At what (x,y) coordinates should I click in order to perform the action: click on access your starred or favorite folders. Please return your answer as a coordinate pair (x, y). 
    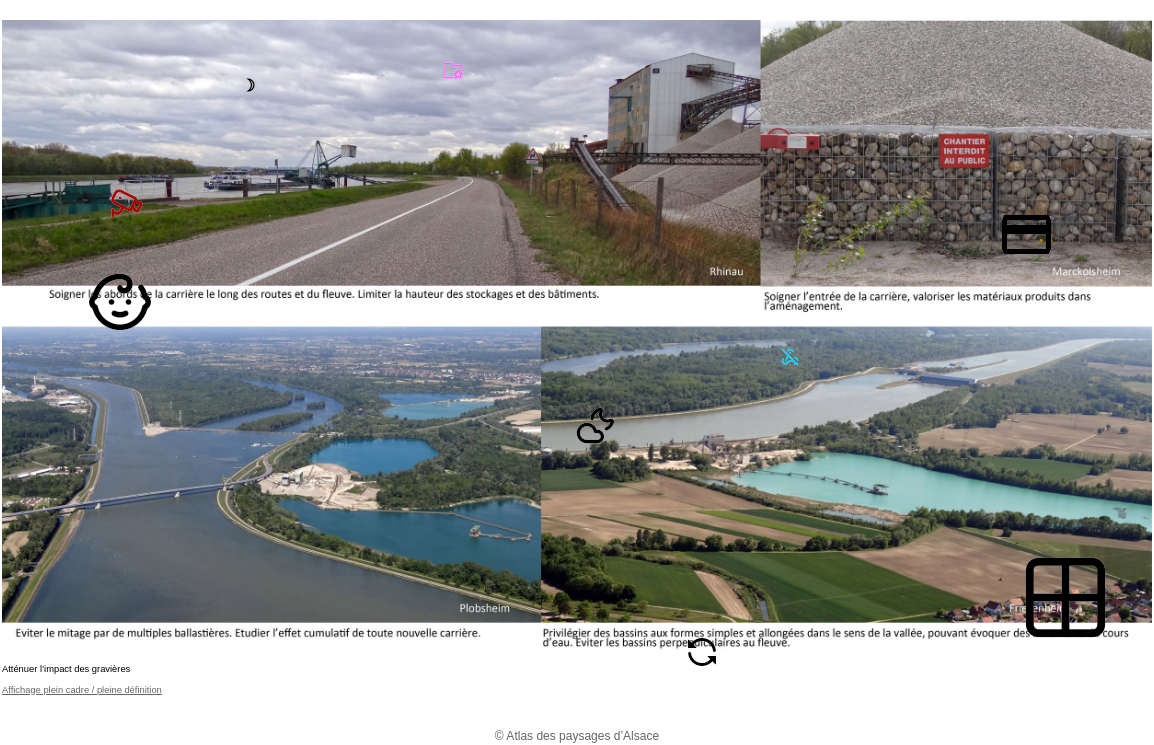
    Looking at the image, I should click on (453, 70).